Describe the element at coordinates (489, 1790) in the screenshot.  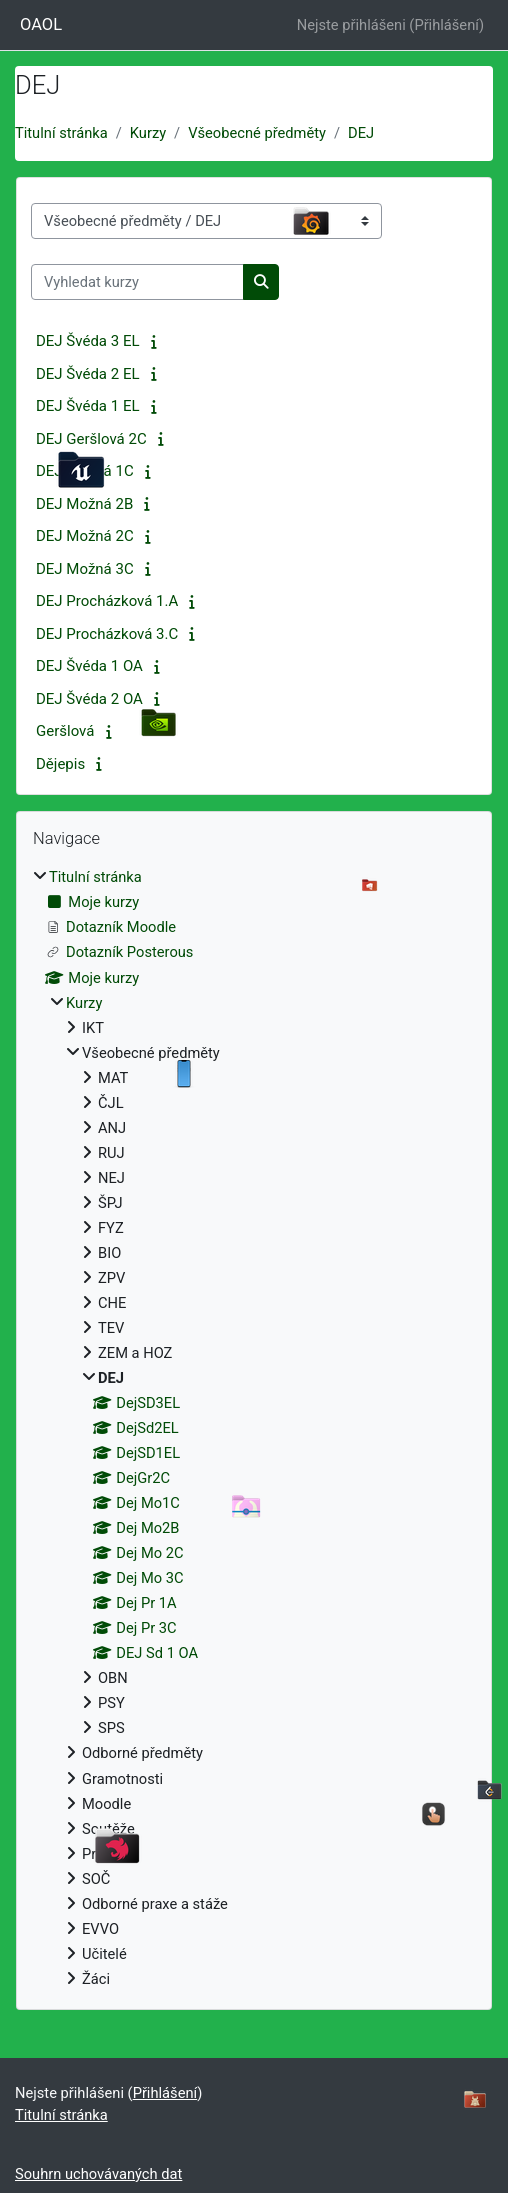
I see `open your leetcode practice files folder` at that location.